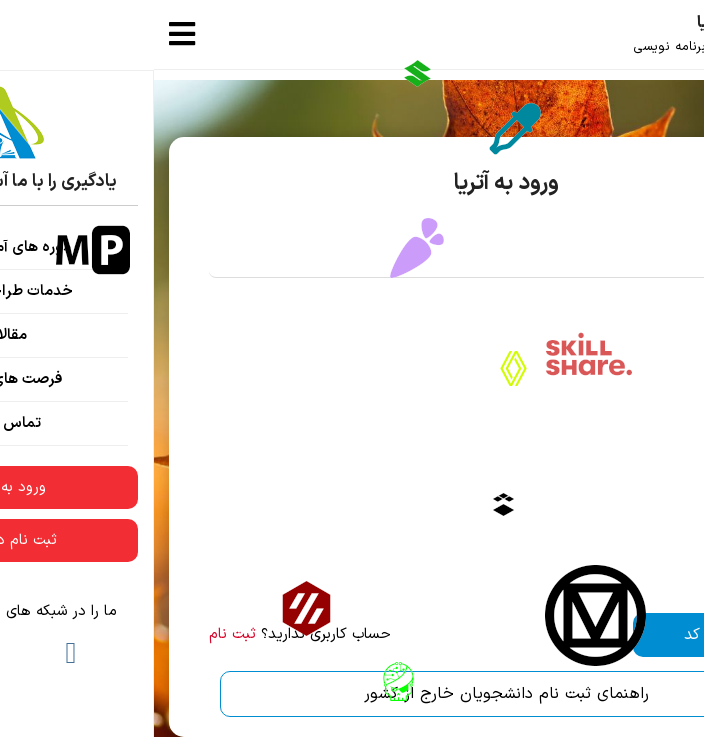 The image size is (704, 737). What do you see at coordinates (398, 681) in the screenshot?
I see `visit the Root Me cybersecurity learning platform` at bounding box center [398, 681].